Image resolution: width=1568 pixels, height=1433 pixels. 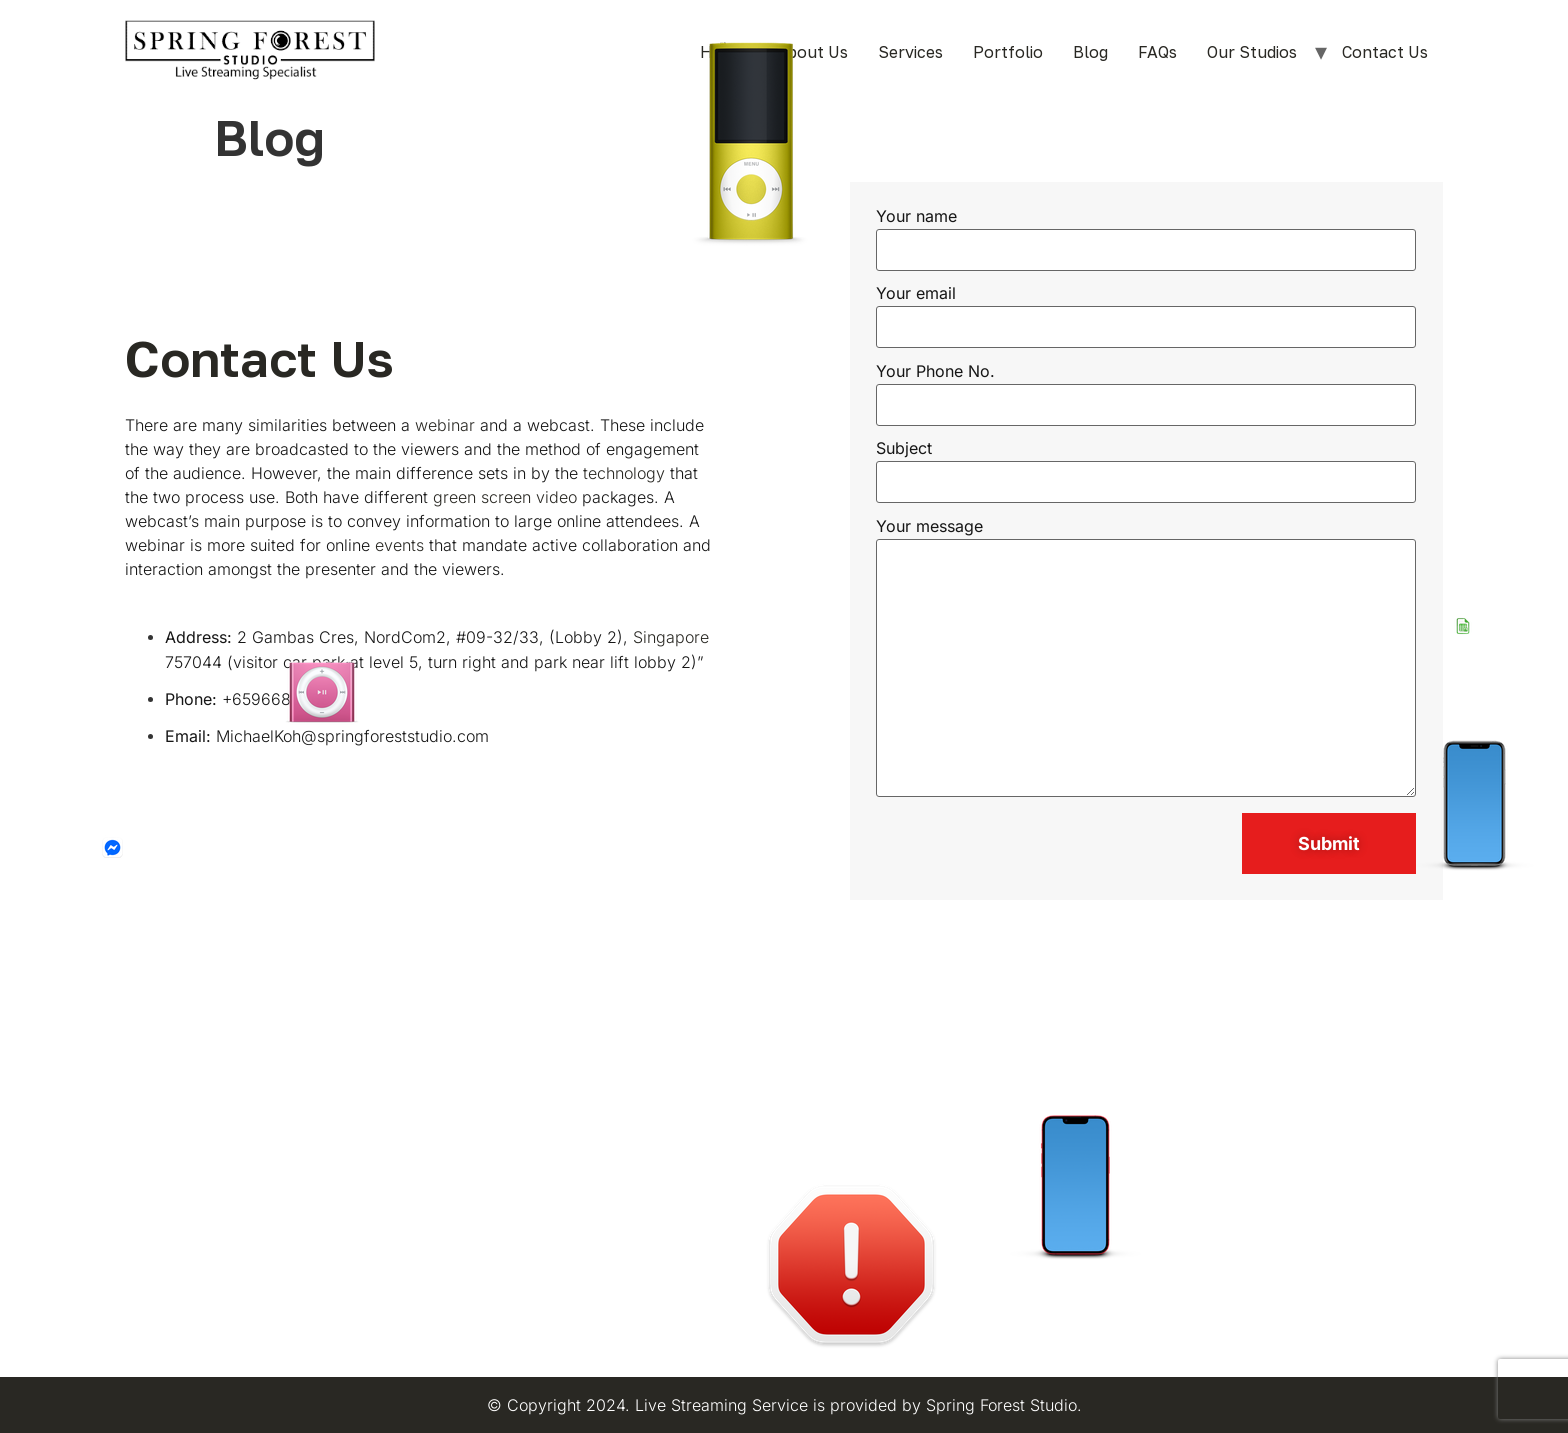 I want to click on open an opendocument spreadsheet file, so click(x=1463, y=626).